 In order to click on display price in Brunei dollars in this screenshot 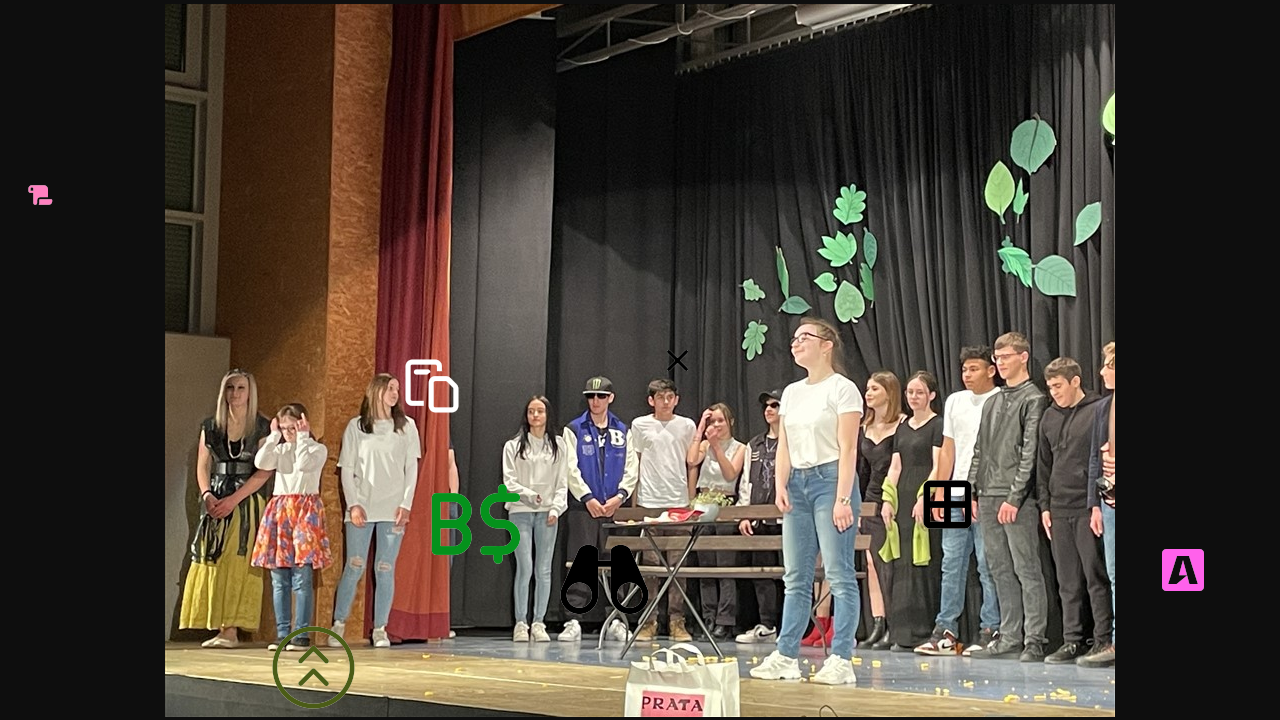, I will do `click(476, 524)`.